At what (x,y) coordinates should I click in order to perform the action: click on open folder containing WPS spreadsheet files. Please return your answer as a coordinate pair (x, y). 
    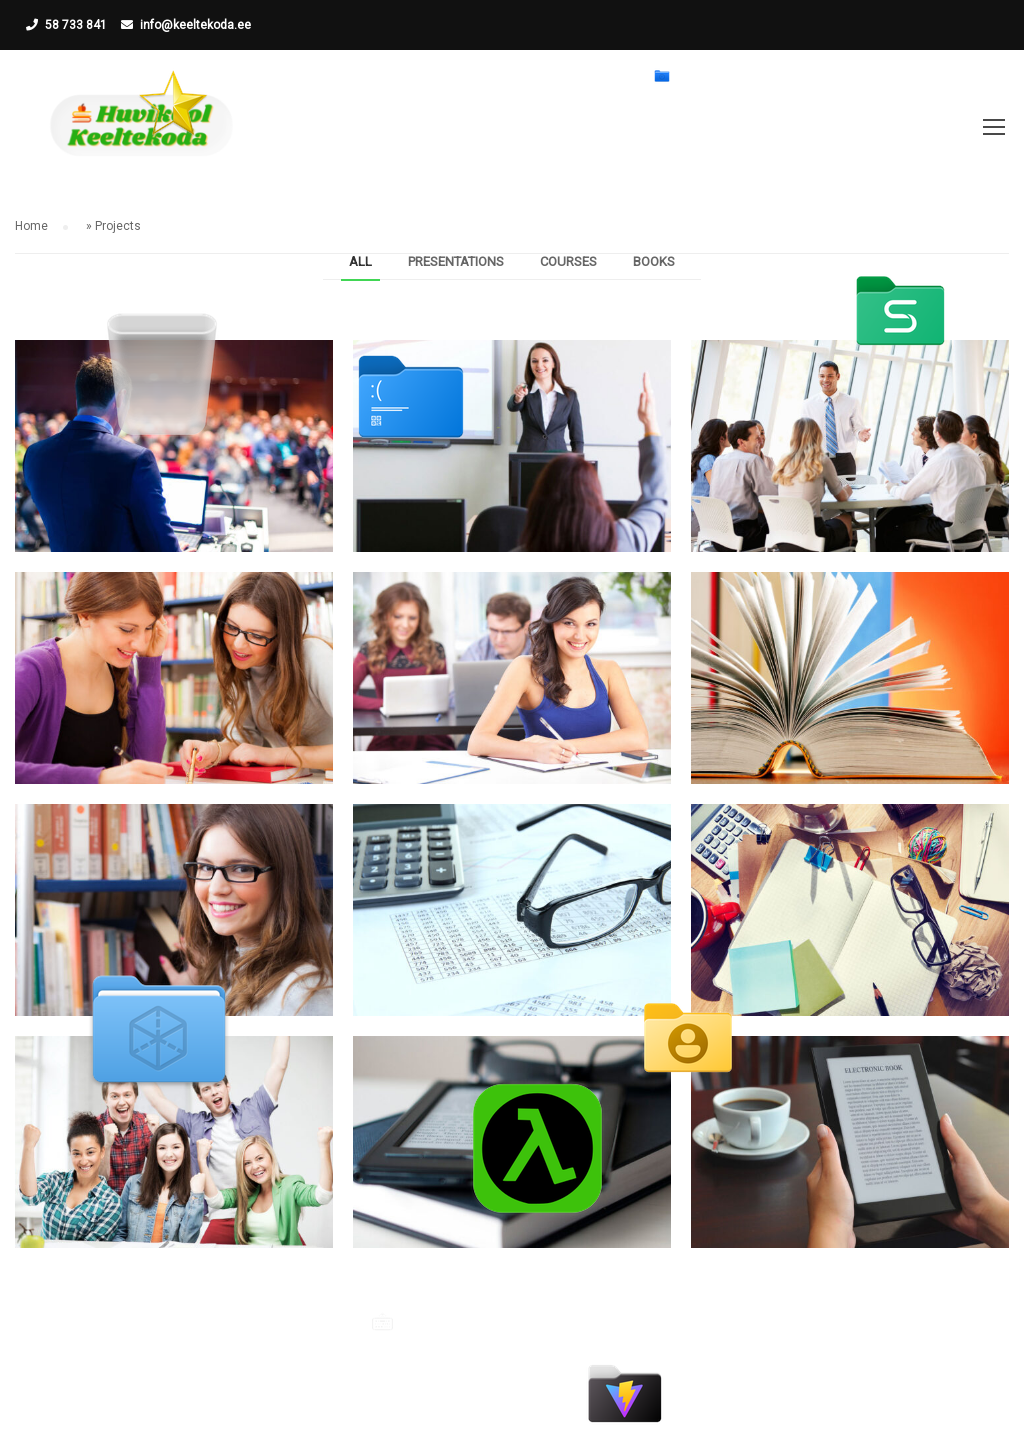
    Looking at the image, I should click on (900, 313).